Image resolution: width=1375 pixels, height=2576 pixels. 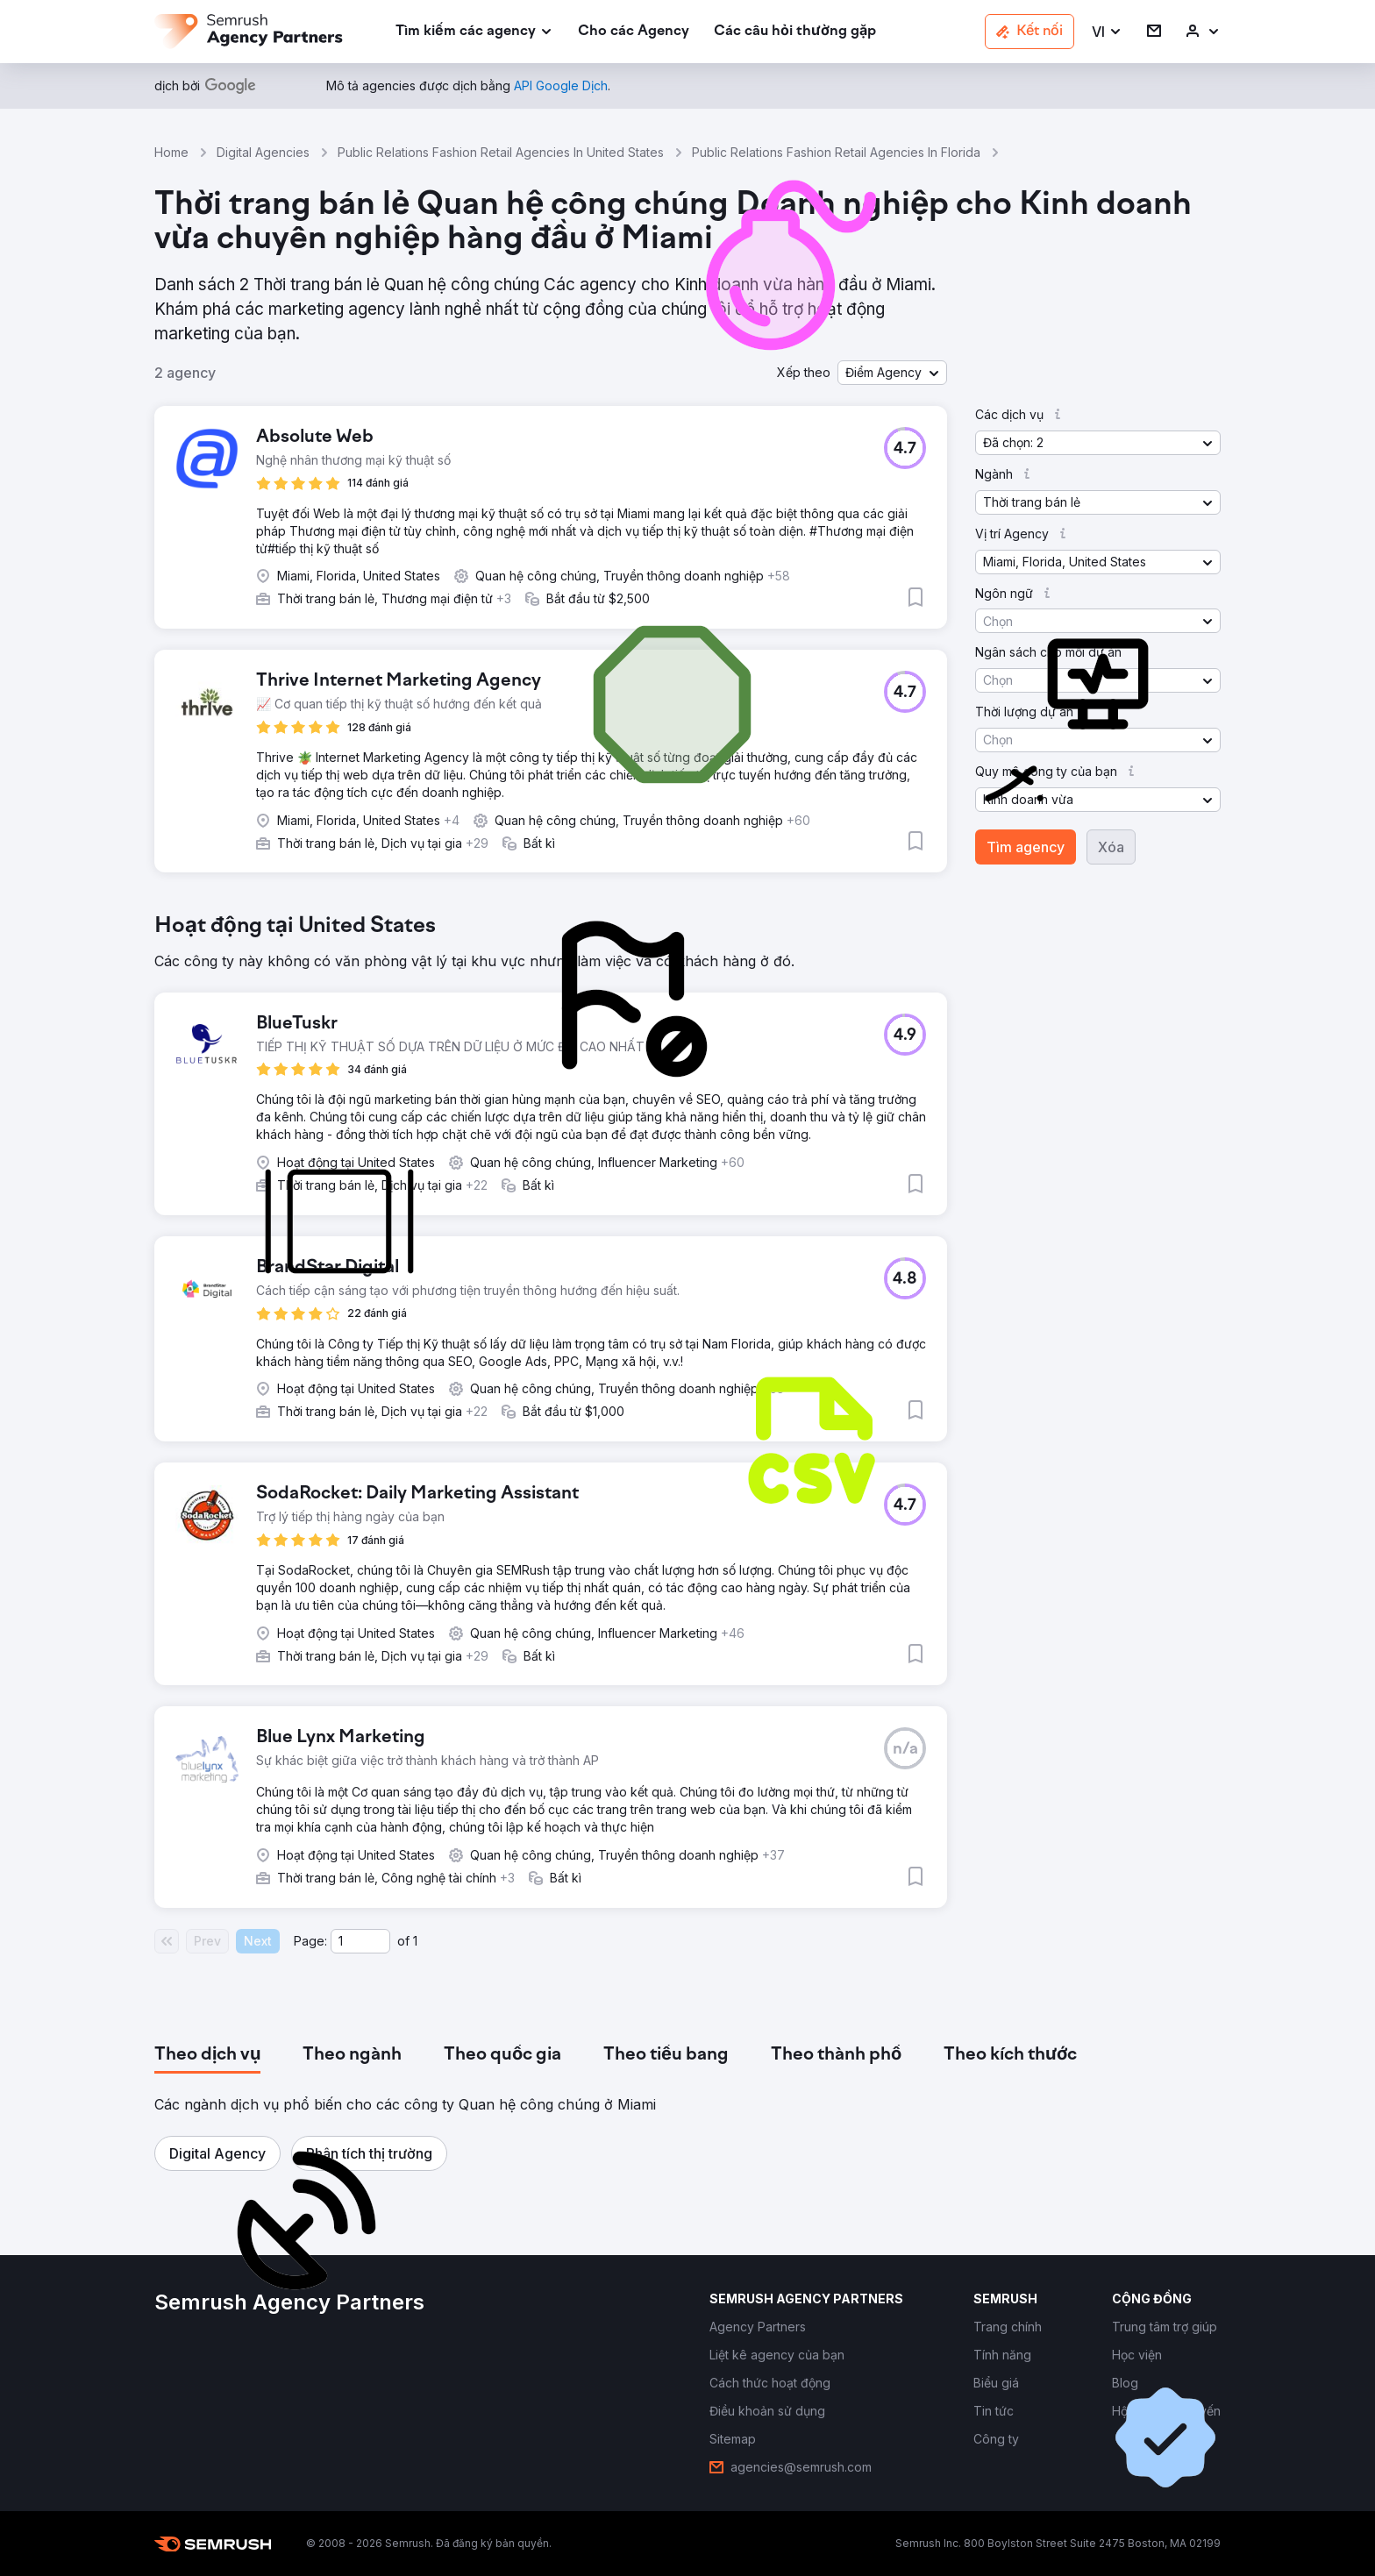 What do you see at coordinates (623, 993) in the screenshot?
I see `cancel or remove a flagged item` at bounding box center [623, 993].